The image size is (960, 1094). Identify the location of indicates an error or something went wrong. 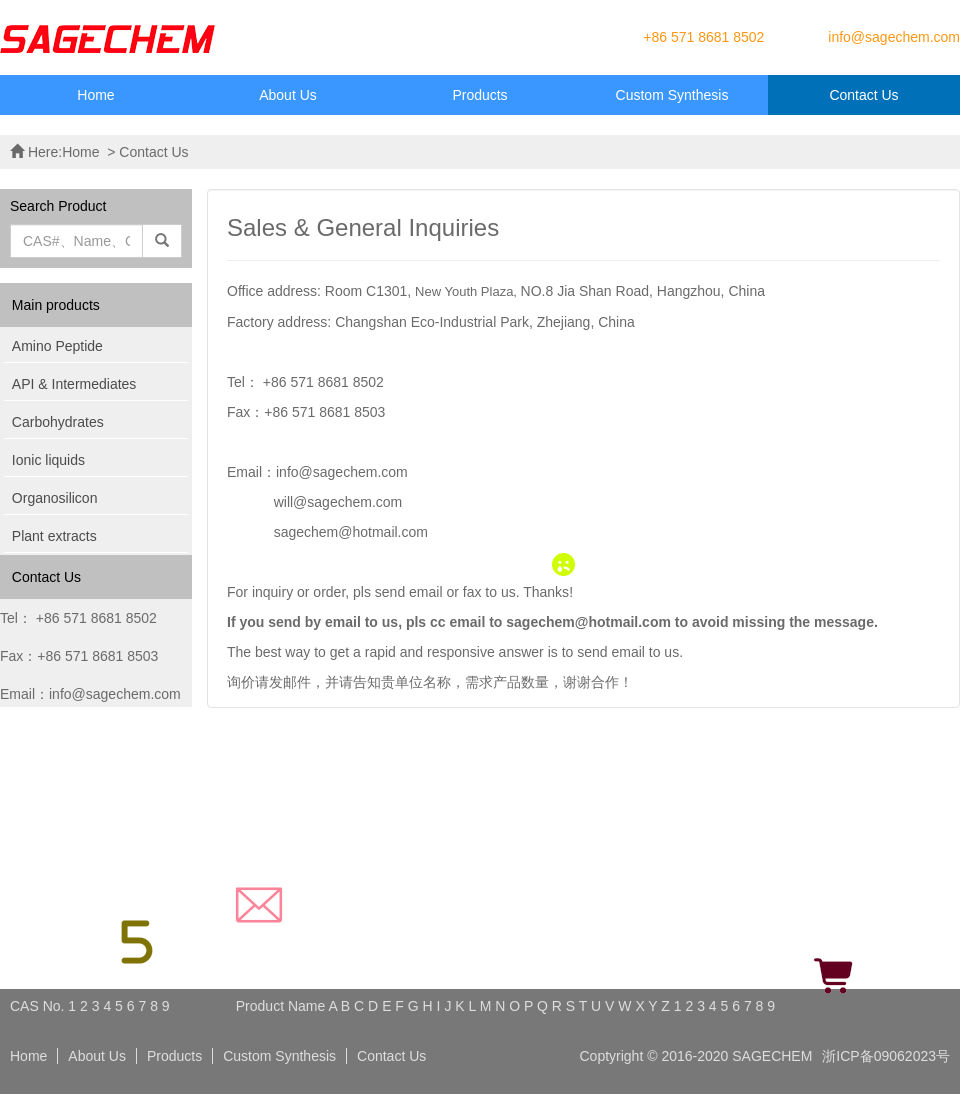
(563, 564).